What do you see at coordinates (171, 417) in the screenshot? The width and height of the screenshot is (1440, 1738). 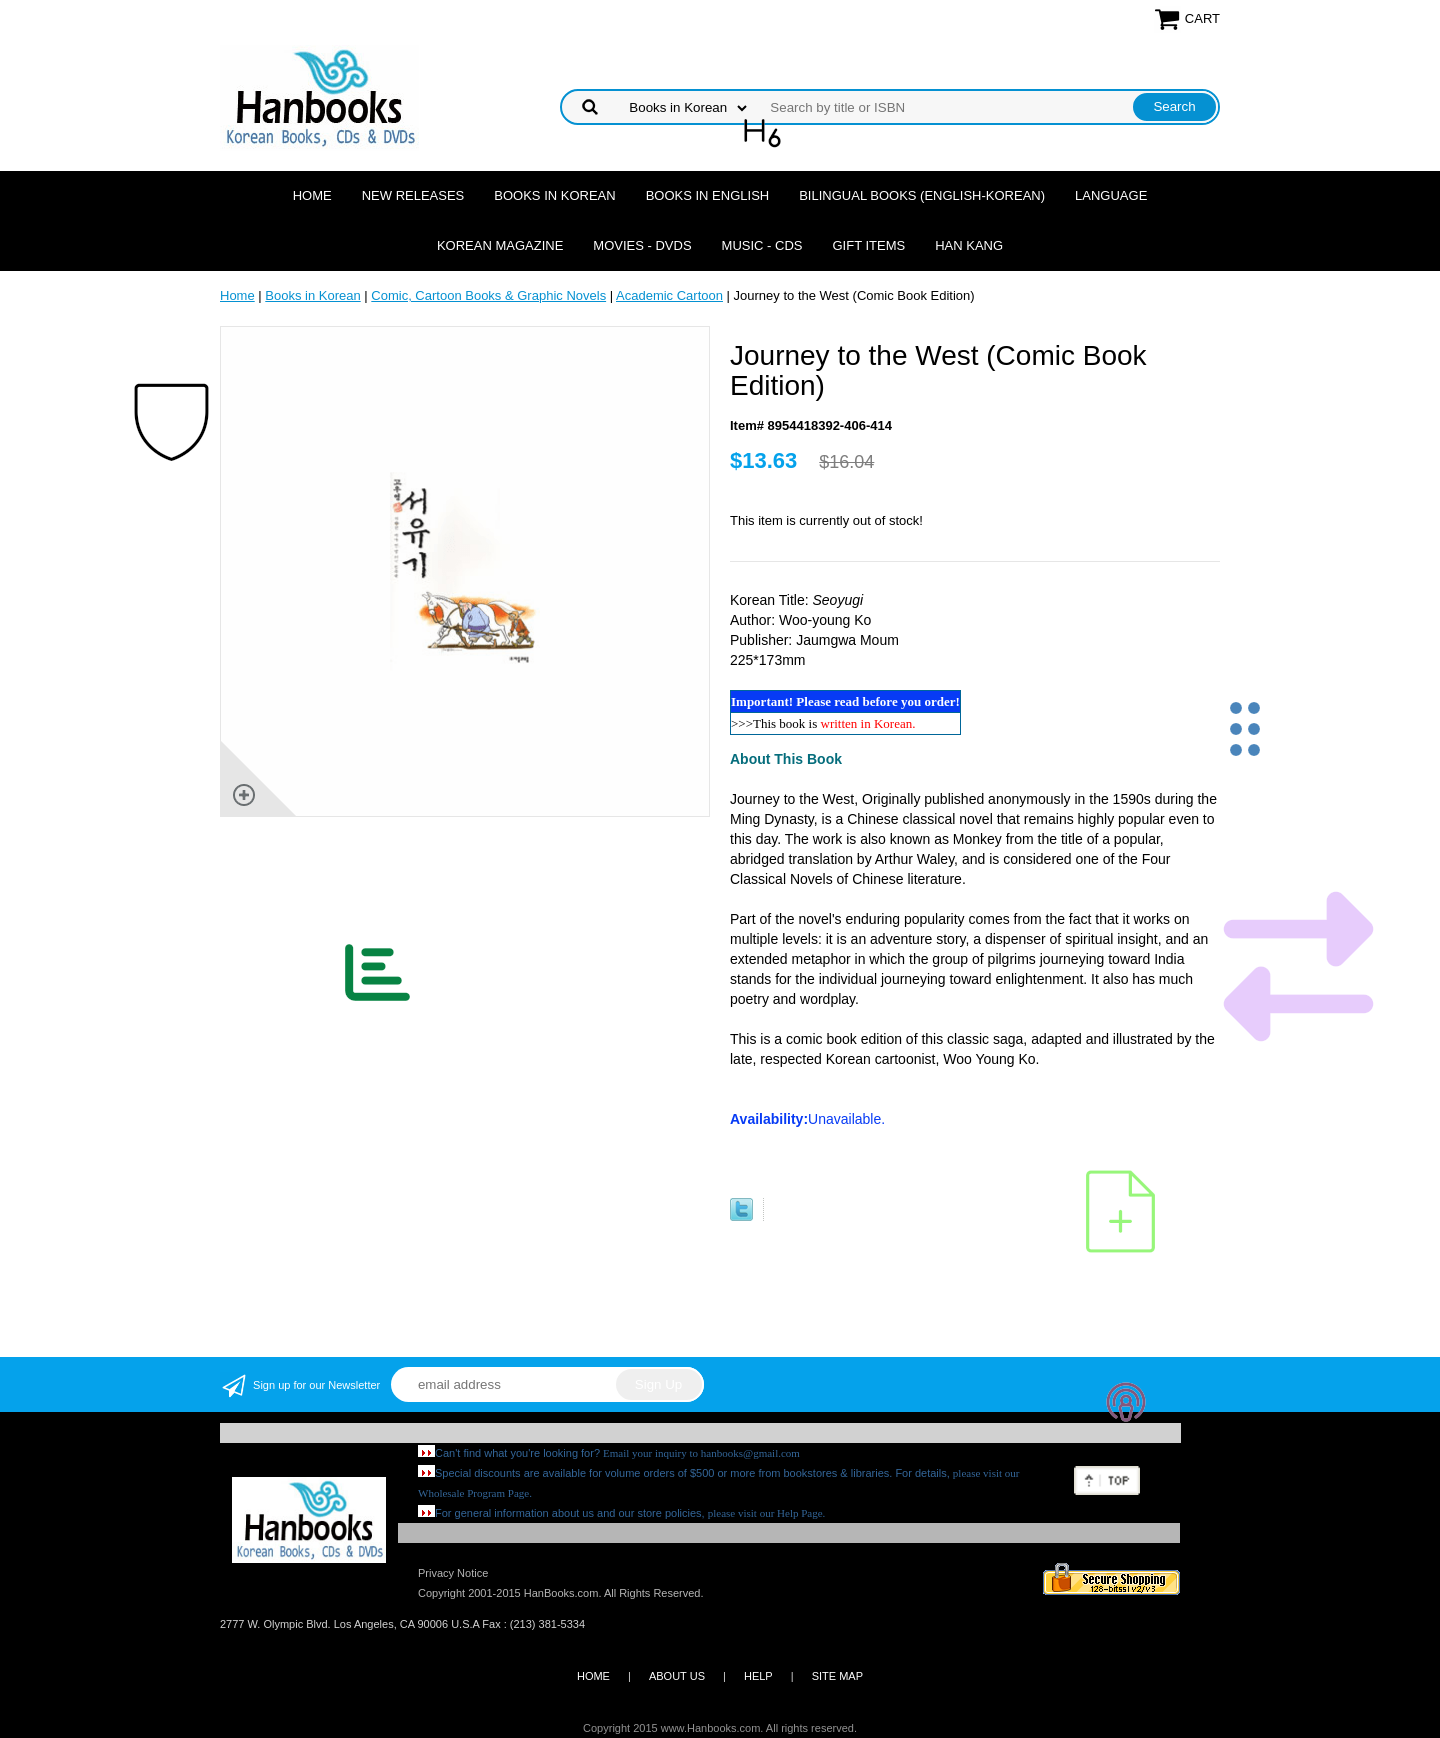 I see `access security or privacy settings` at bounding box center [171, 417].